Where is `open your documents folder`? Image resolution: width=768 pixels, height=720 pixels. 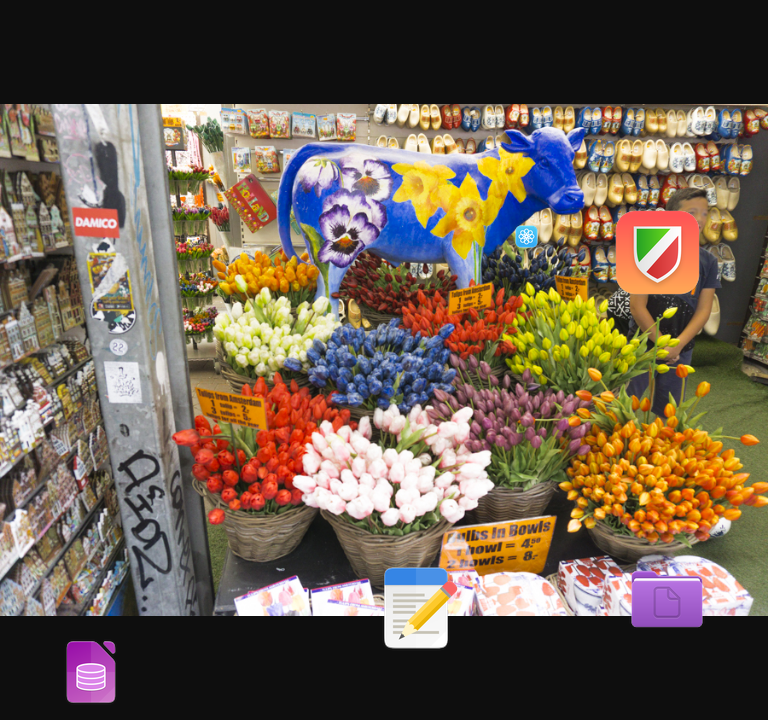
open your documents folder is located at coordinates (667, 599).